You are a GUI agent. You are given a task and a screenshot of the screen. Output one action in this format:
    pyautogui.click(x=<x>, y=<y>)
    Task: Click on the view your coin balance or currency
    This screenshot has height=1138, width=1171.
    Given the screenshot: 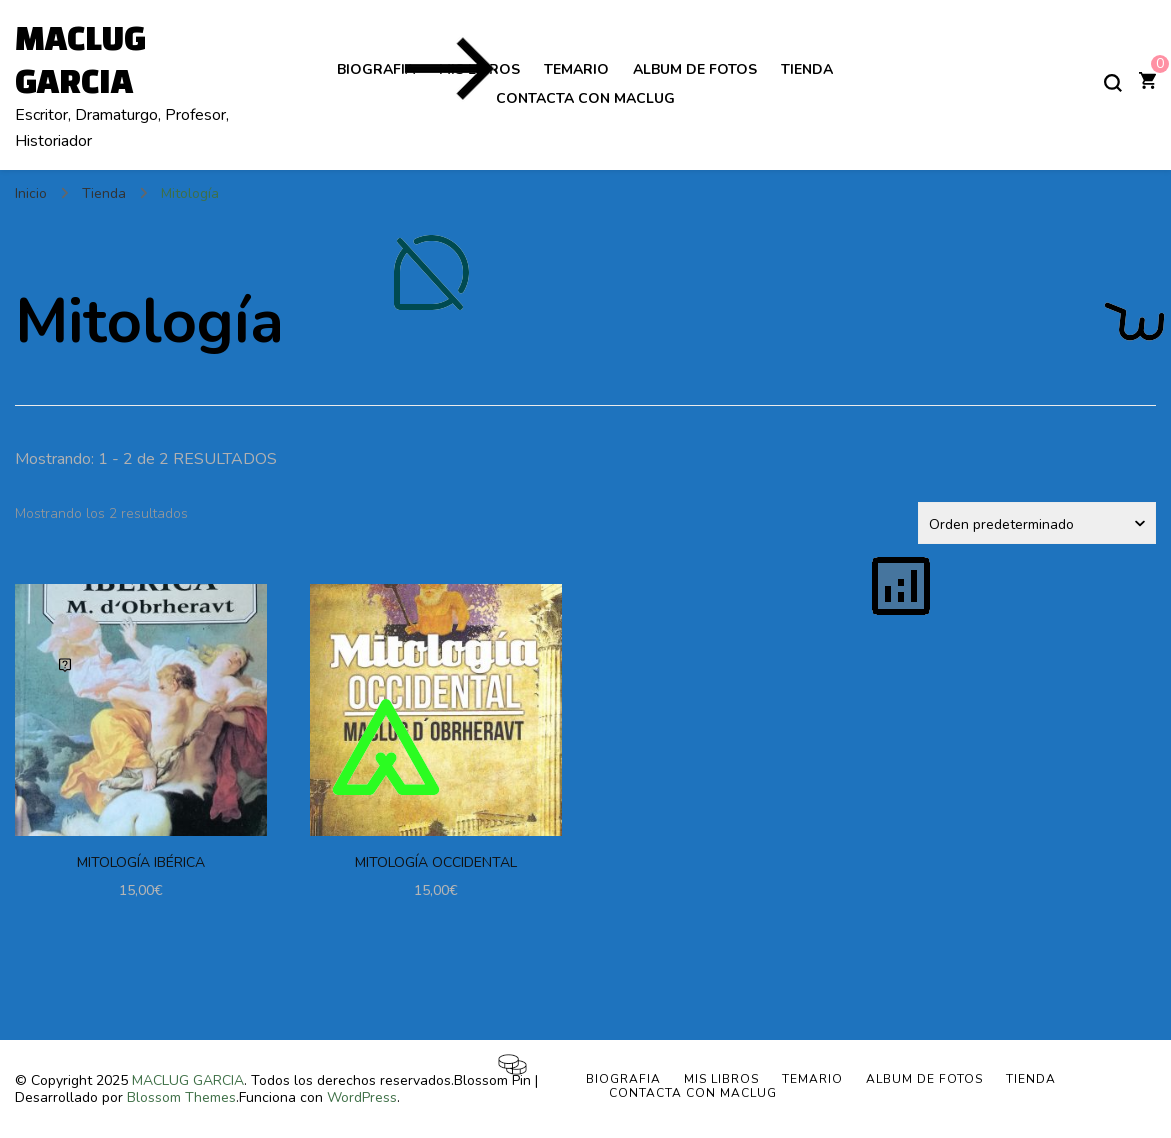 What is the action you would take?
    pyautogui.click(x=512, y=1064)
    